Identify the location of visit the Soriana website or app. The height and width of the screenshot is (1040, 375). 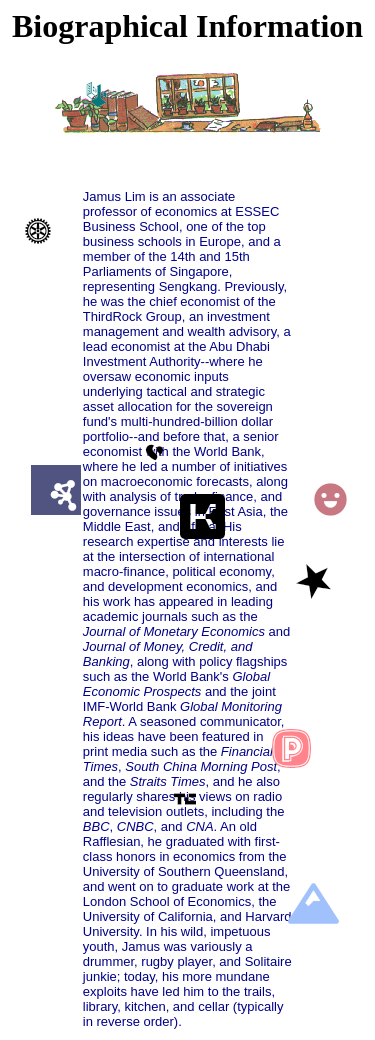
(154, 452).